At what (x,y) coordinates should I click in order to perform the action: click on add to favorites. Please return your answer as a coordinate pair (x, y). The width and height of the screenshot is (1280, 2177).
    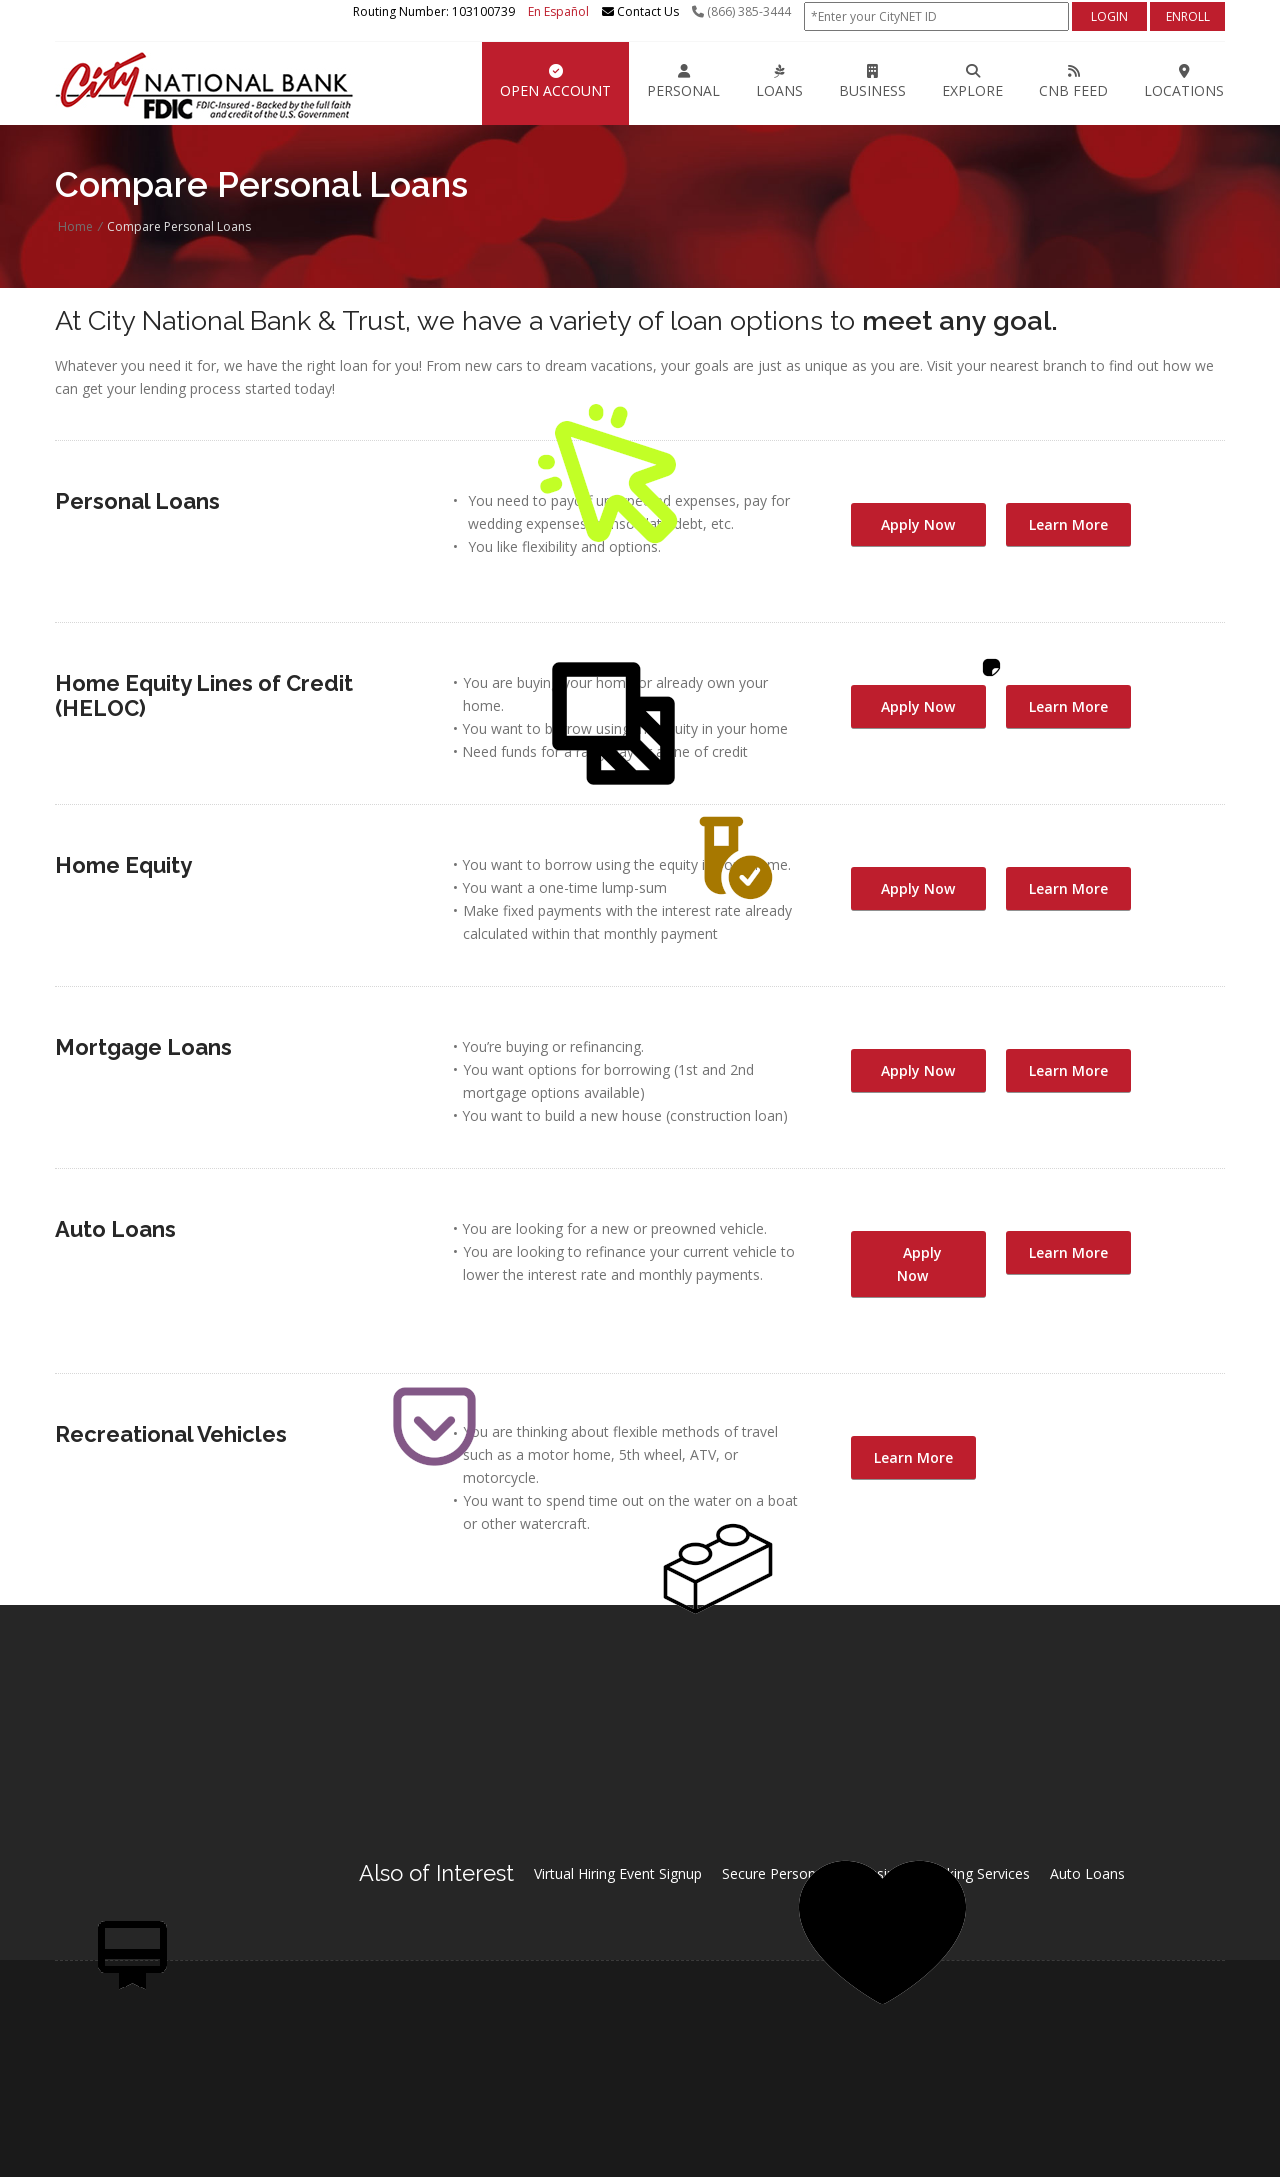
    Looking at the image, I should click on (882, 1926).